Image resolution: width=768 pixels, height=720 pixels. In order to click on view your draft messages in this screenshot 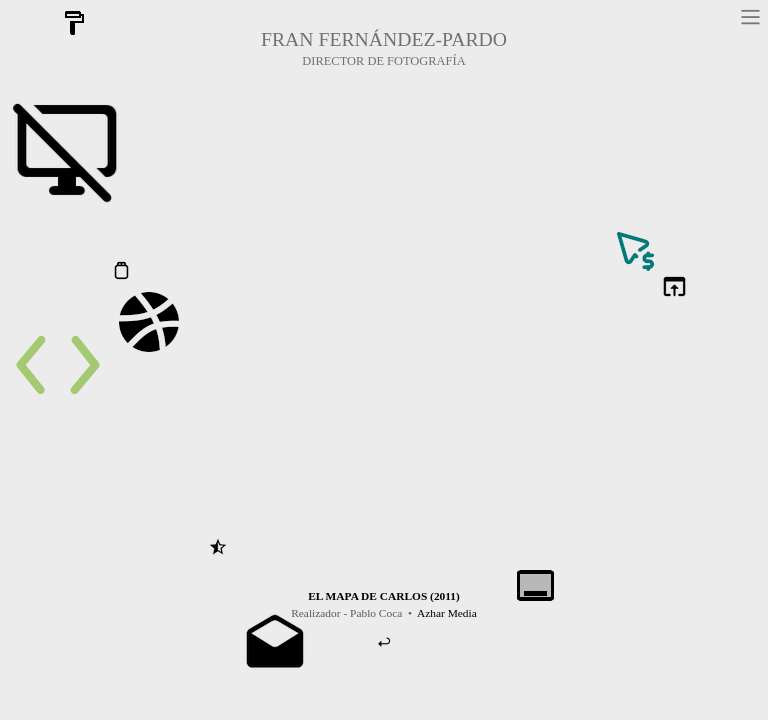, I will do `click(275, 645)`.